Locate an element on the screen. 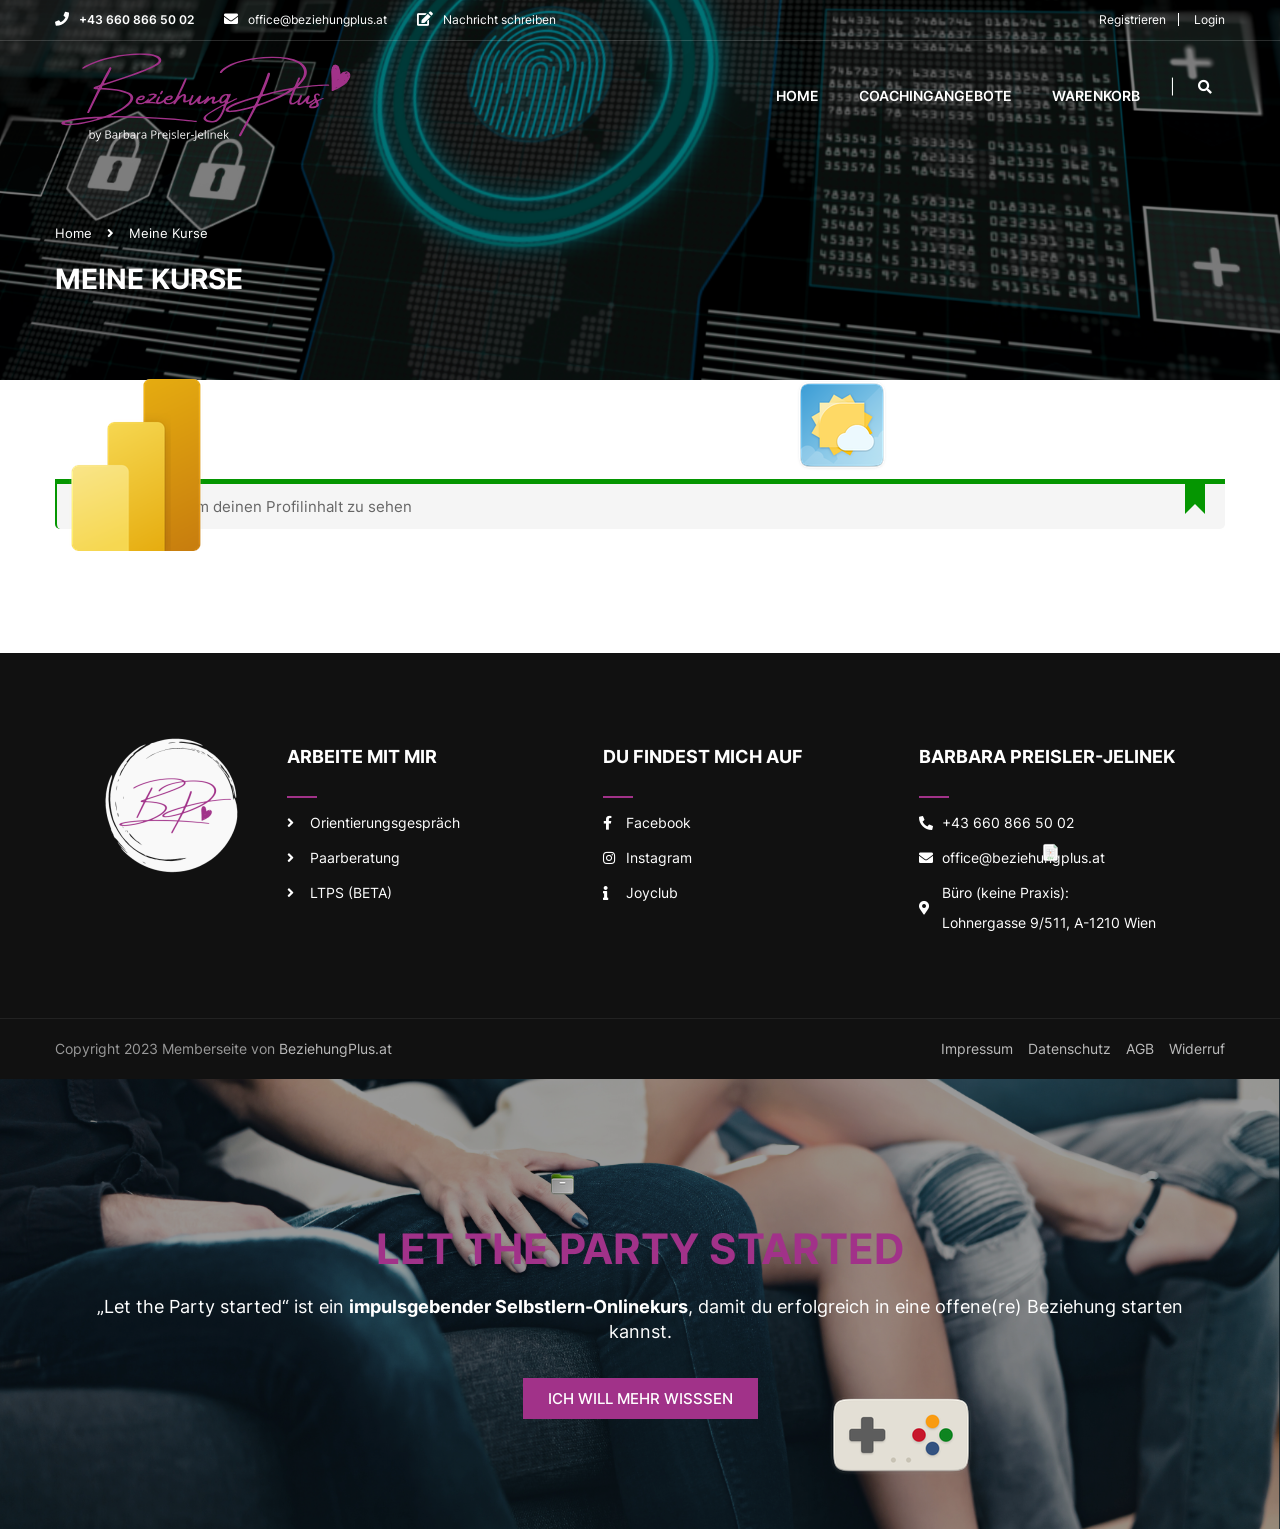  open the file manager is located at coordinates (562, 1183).